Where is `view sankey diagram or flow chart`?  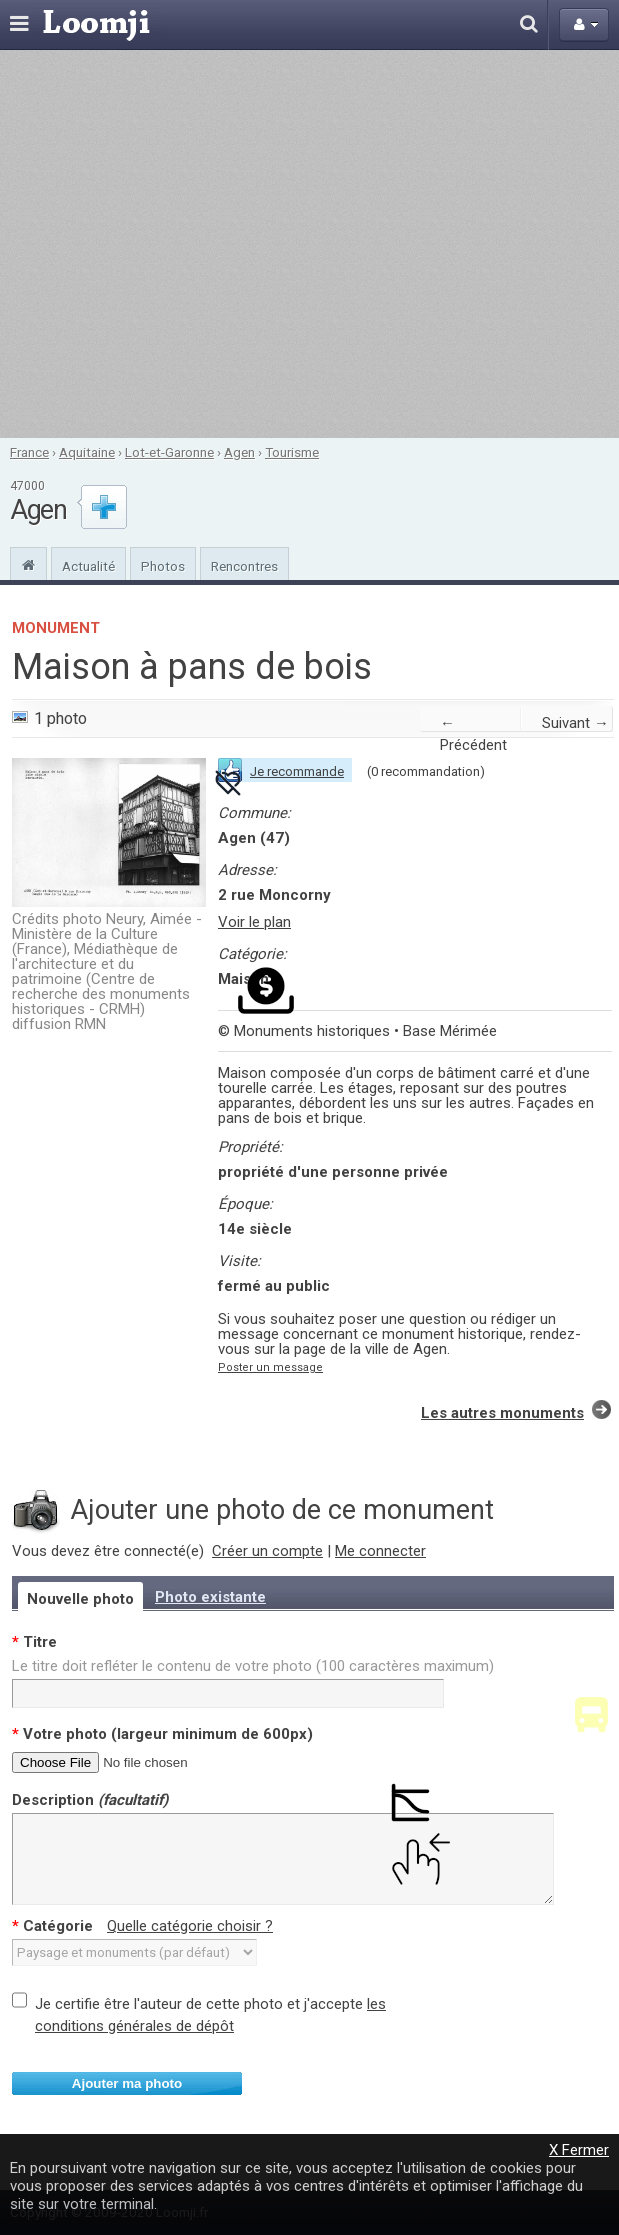
view sankey diagram or flow chart is located at coordinates (410, 1802).